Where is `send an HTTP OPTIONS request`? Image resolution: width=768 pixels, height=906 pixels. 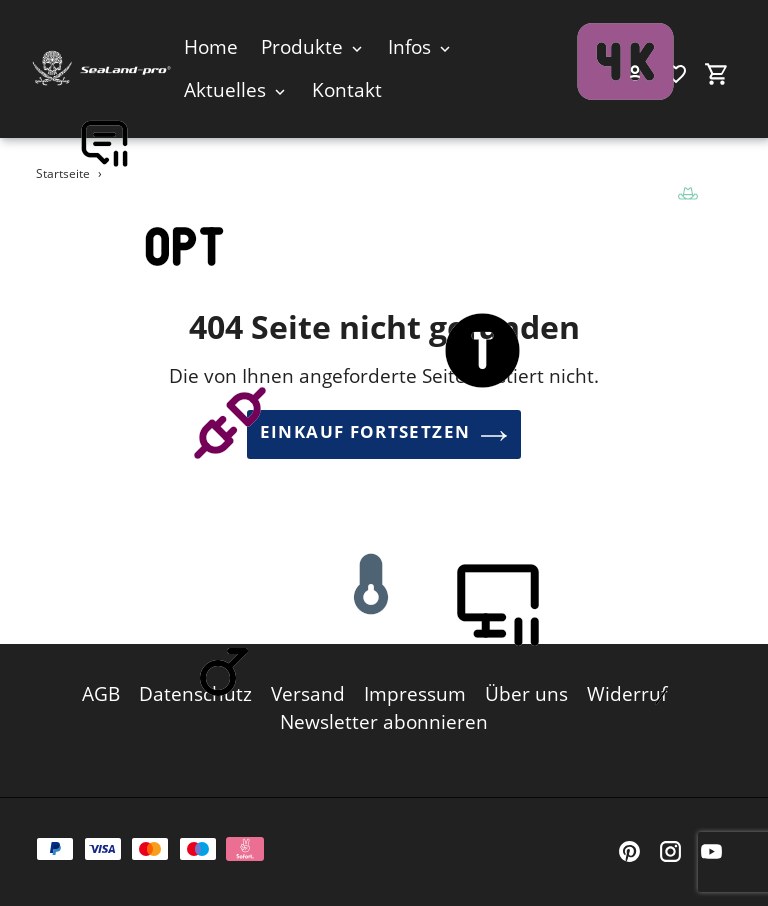
send an HTTP OPTIONS request is located at coordinates (184, 246).